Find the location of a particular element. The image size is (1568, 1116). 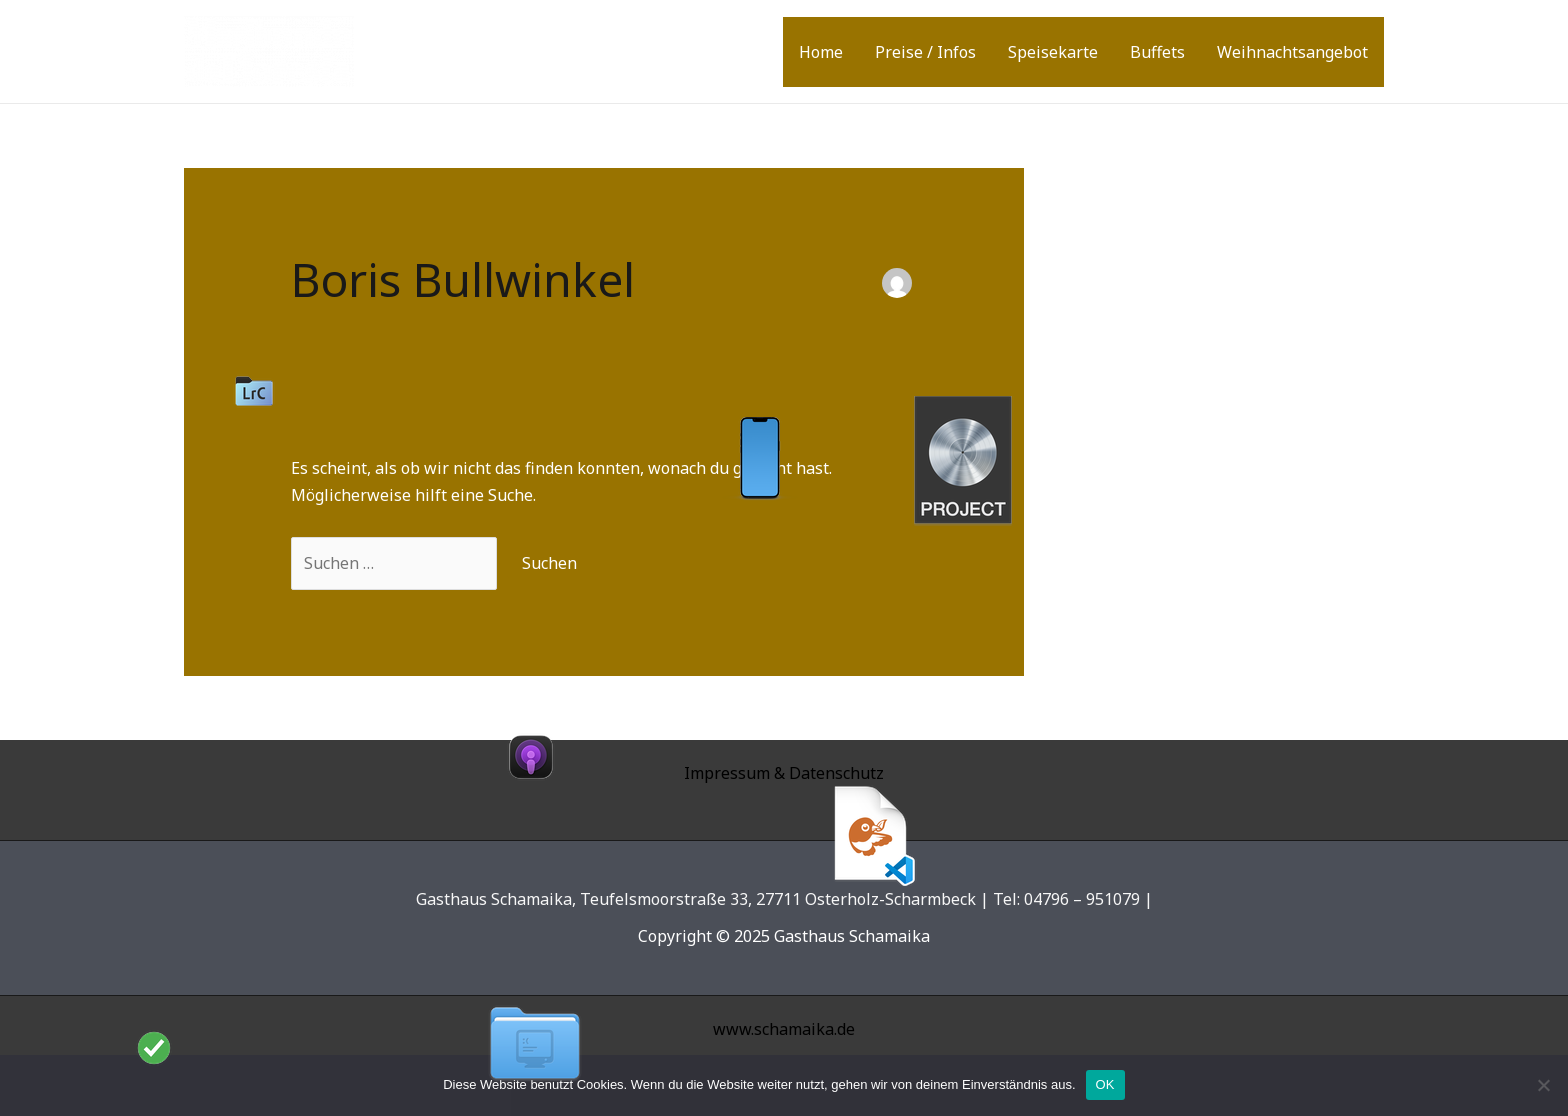

indicates a connected iPhone device is located at coordinates (760, 459).